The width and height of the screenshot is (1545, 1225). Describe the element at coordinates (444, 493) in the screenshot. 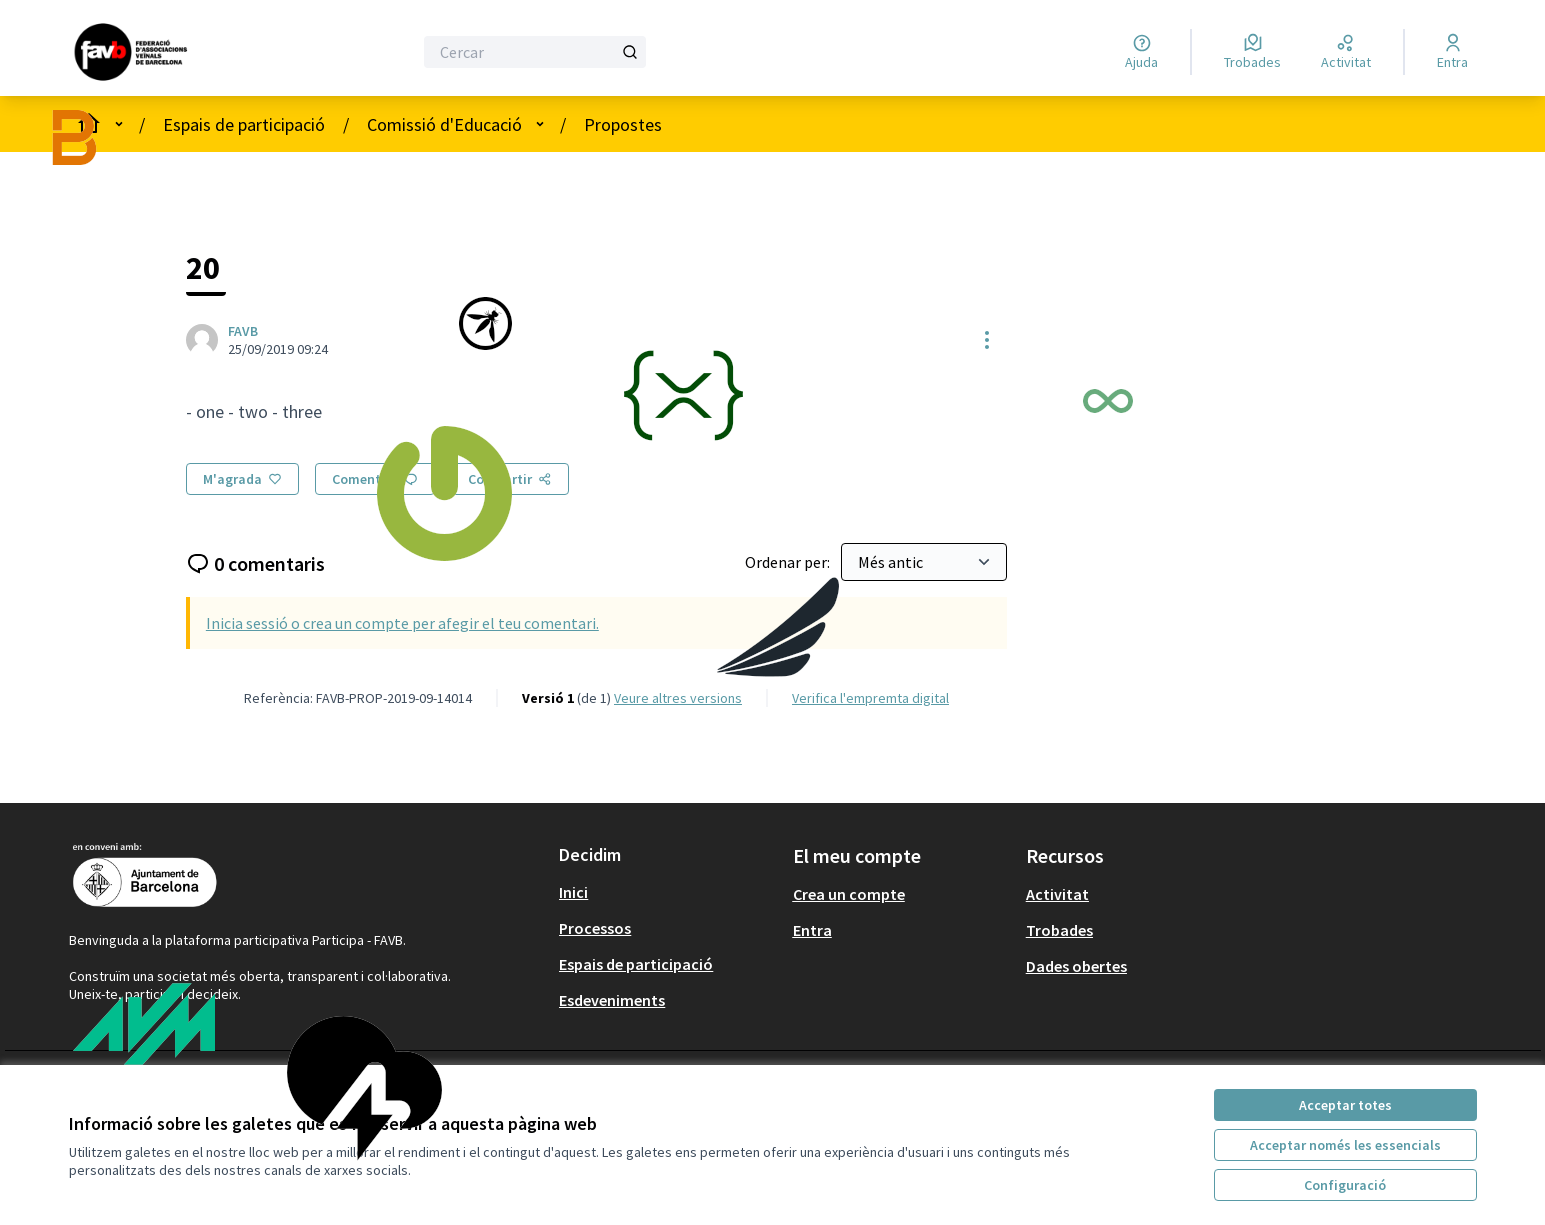

I see `link to gravatar profile settings` at that location.